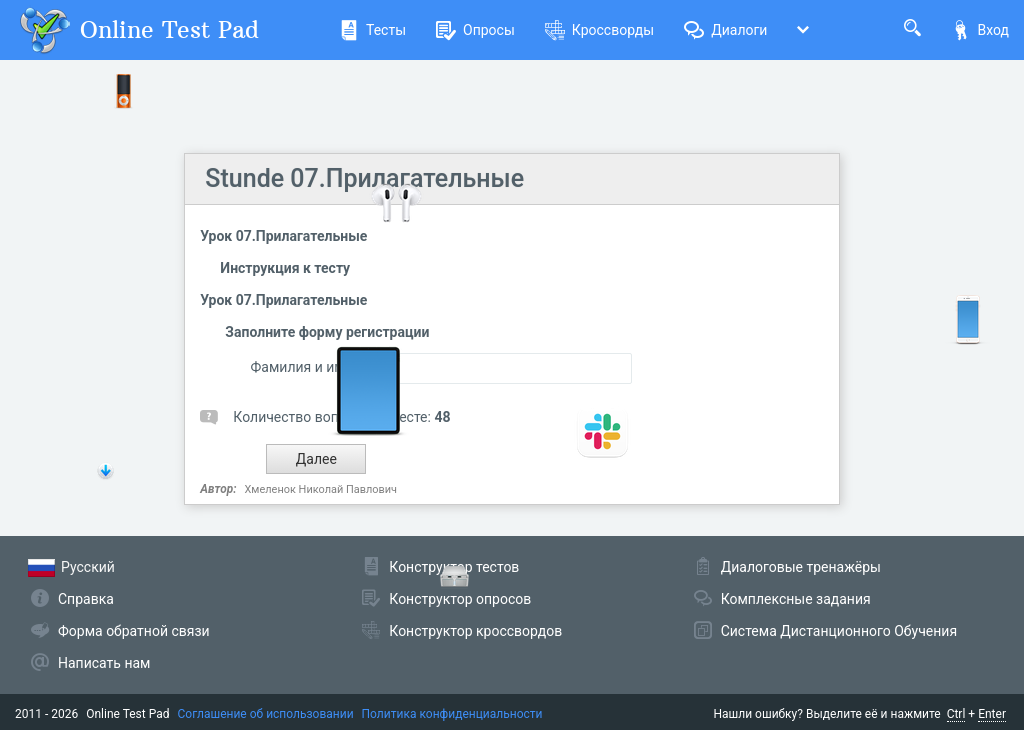 The width and height of the screenshot is (1024, 730). What do you see at coordinates (396, 203) in the screenshot?
I see `connect wireless earbuds via bluetooth` at bounding box center [396, 203].